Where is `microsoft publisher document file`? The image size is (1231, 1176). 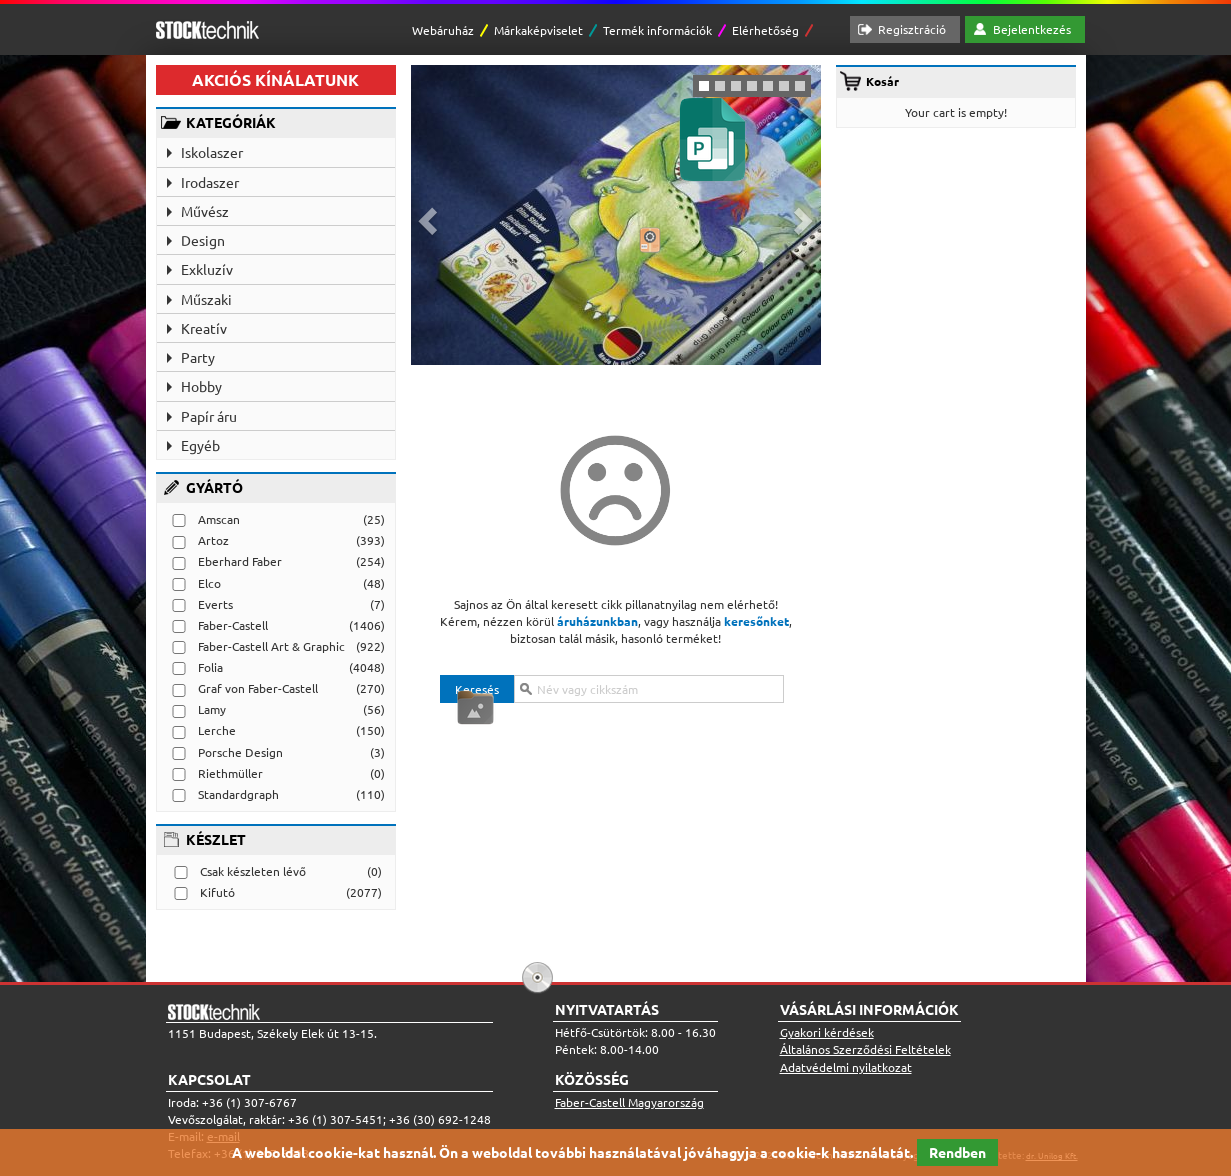 microsoft publisher document file is located at coordinates (712, 139).